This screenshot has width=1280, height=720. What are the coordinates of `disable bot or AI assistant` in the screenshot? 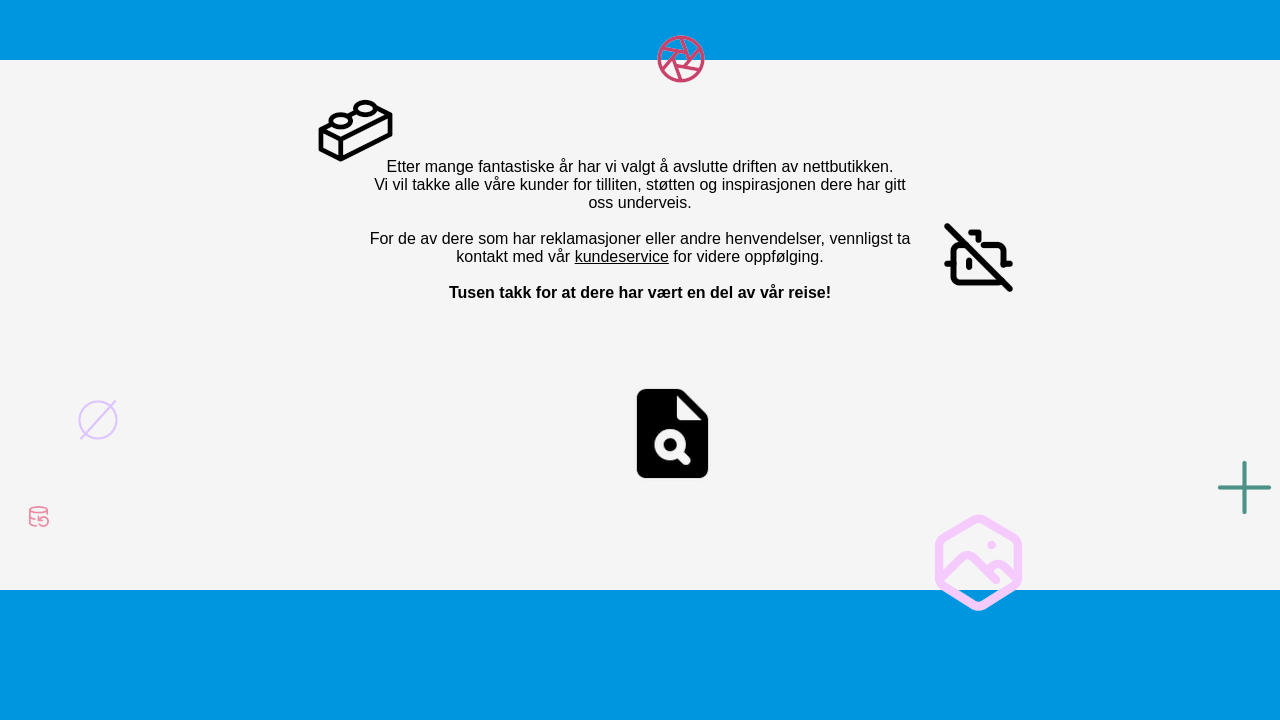 It's located at (978, 257).